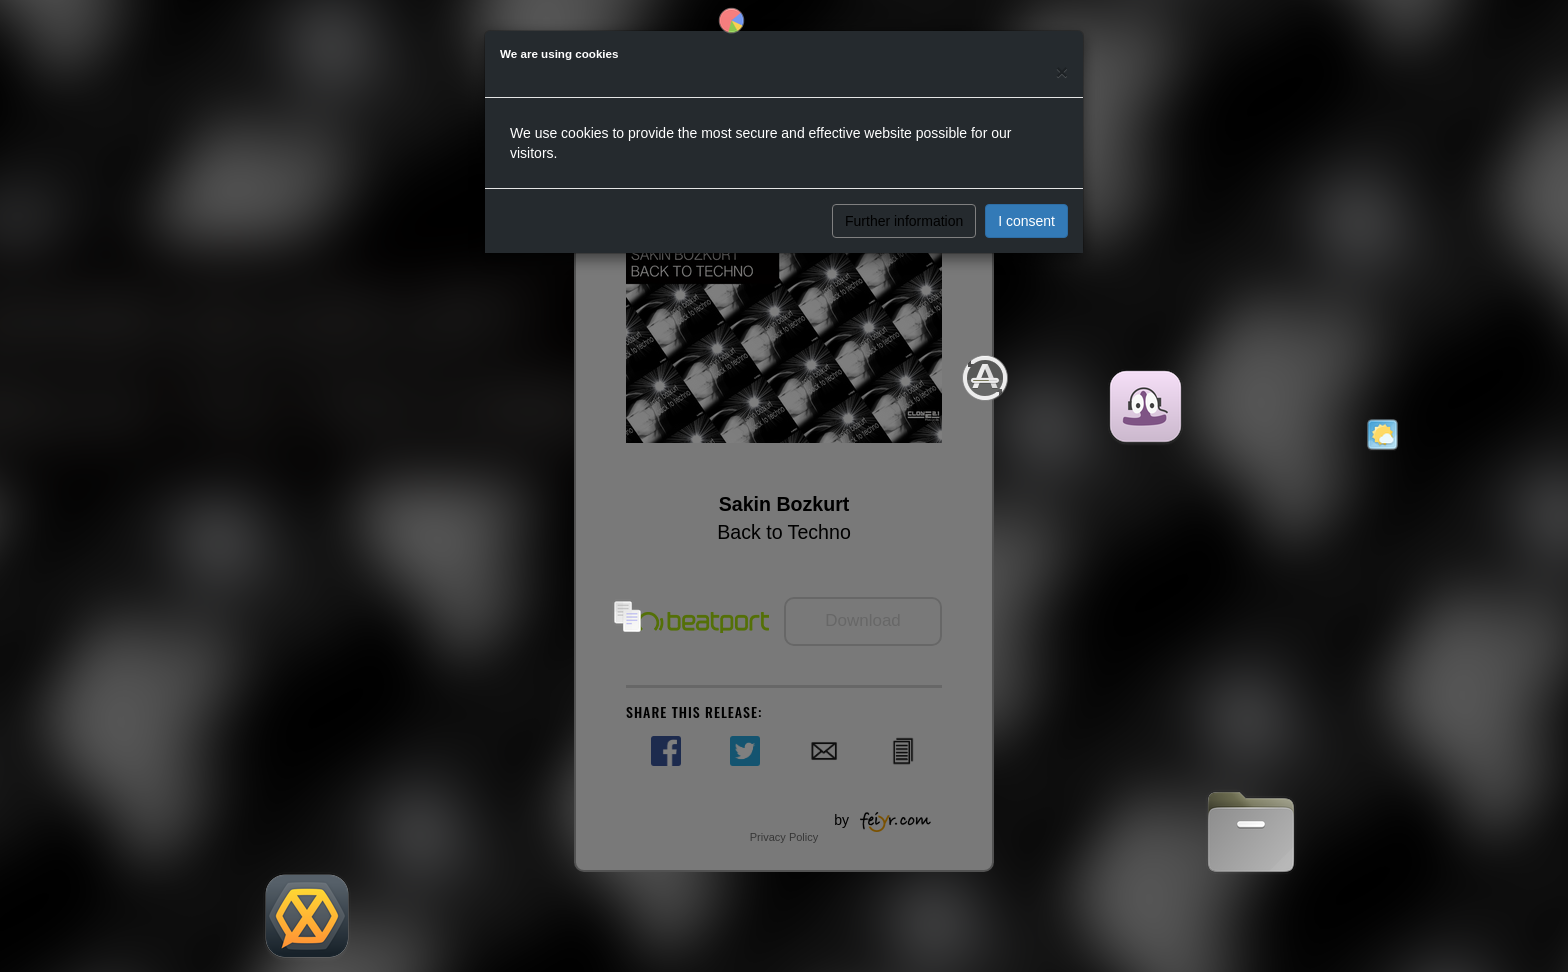  What do you see at coordinates (1382, 434) in the screenshot?
I see `open the weather app` at bounding box center [1382, 434].